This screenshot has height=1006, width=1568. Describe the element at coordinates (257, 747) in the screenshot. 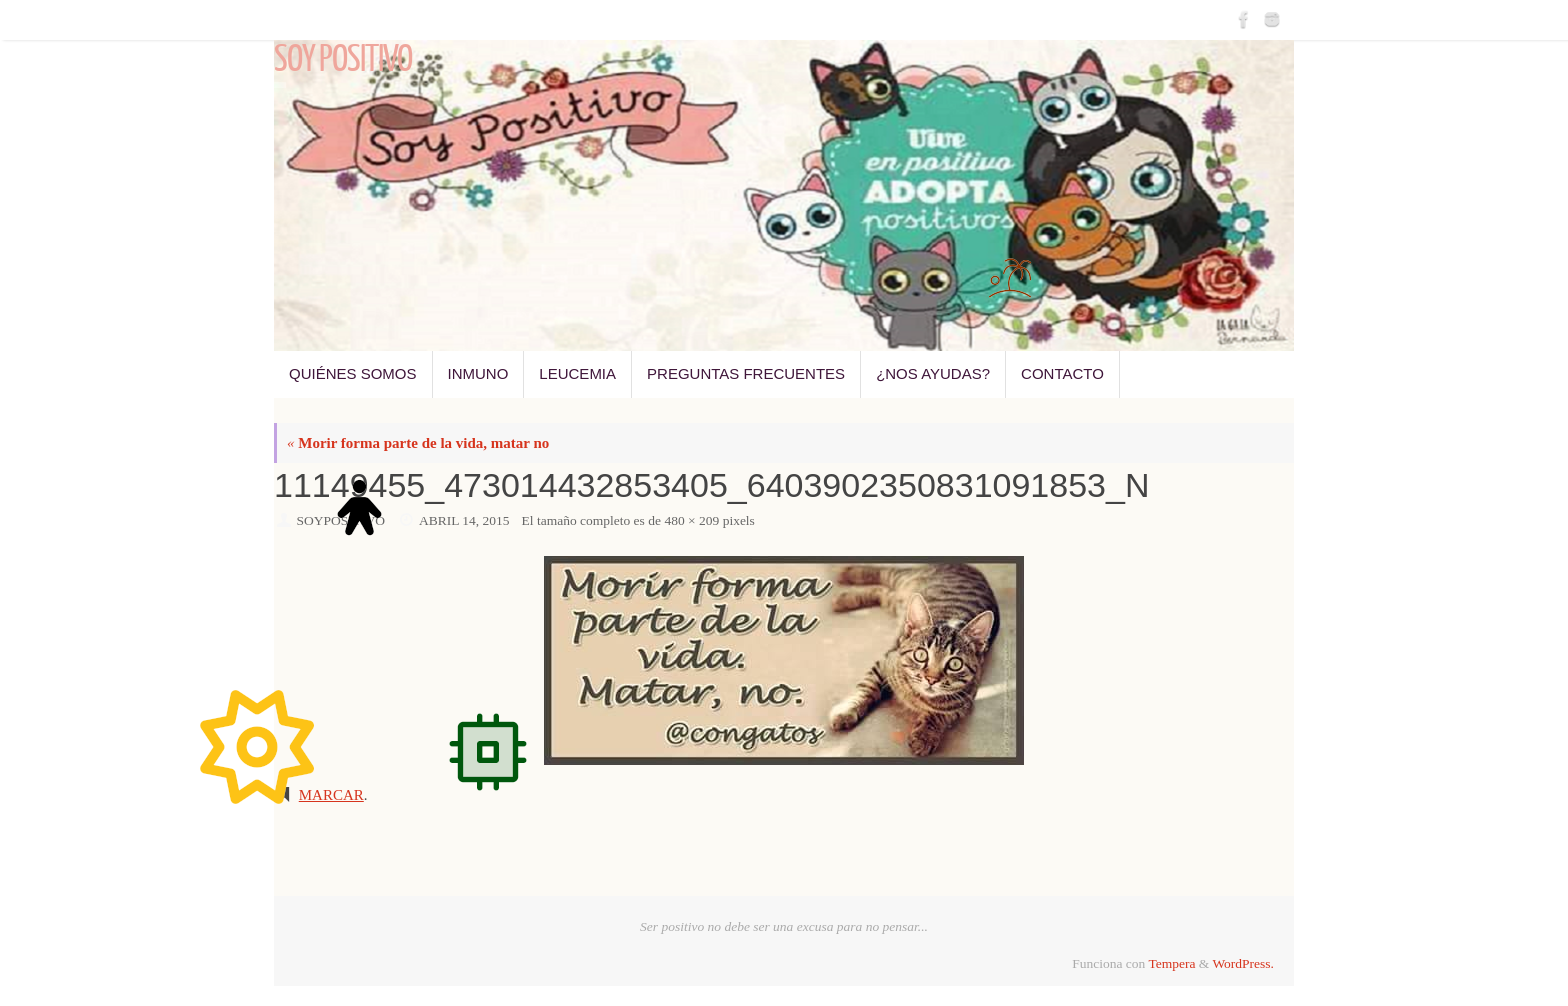

I see `toggle light mode or bright theme` at that location.